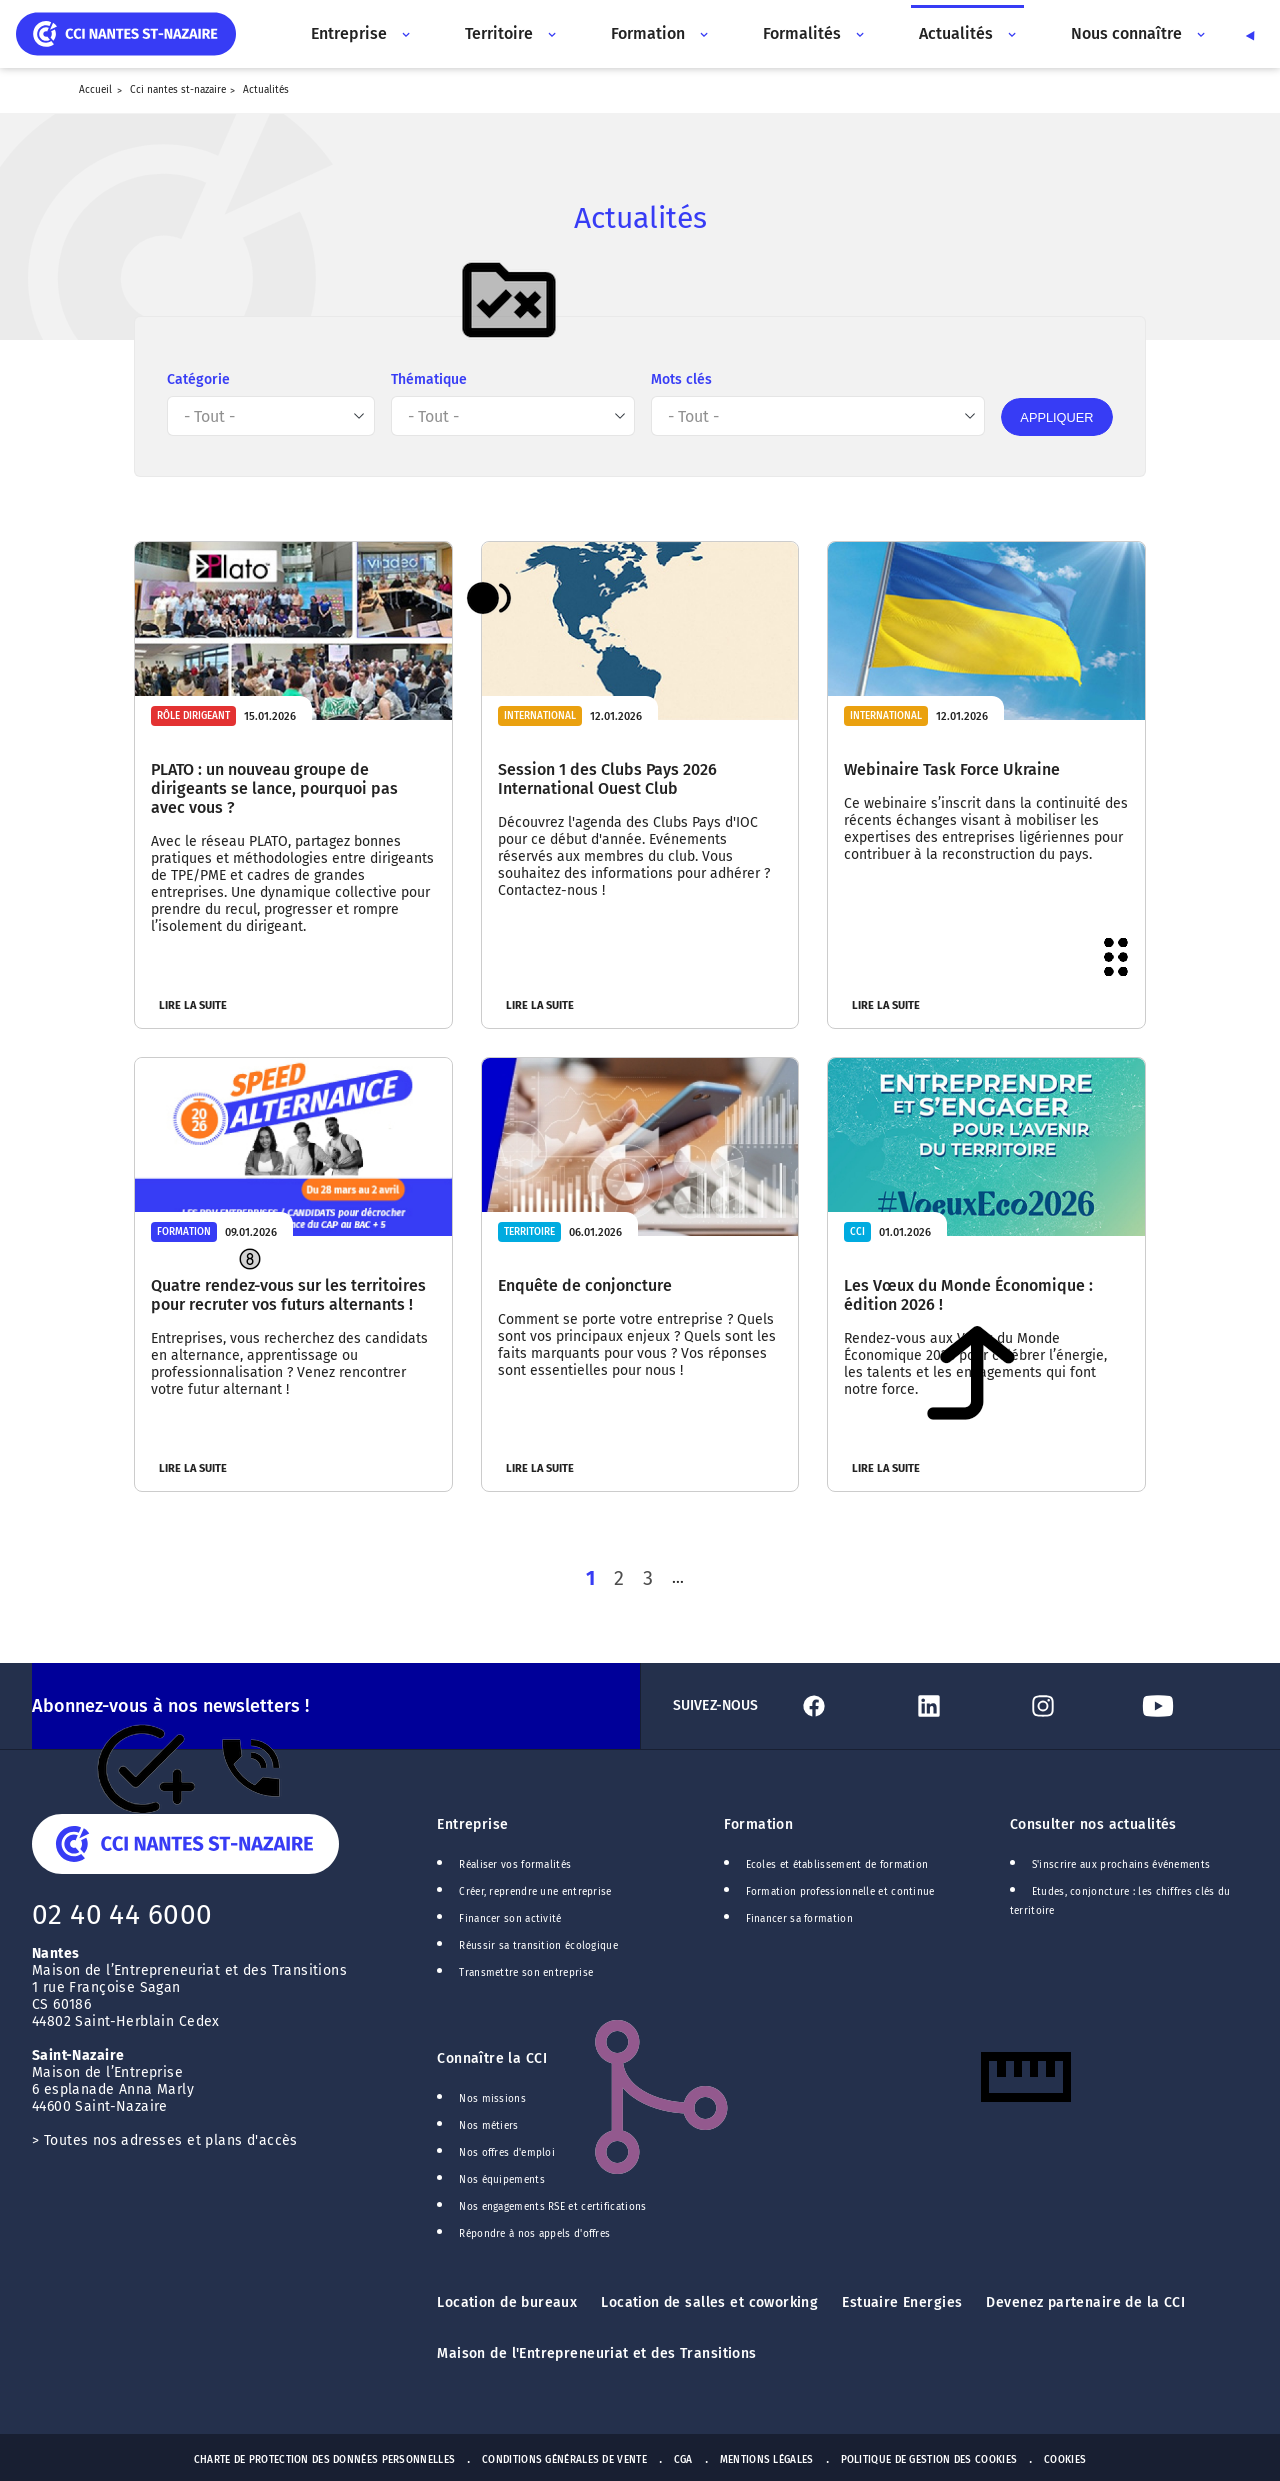 The height and width of the screenshot is (2481, 1280). What do you see at coordinates (251, 1768) in the screenshot?
I see `indicates an active phone call in progress` at bounding box center [251, 1768].